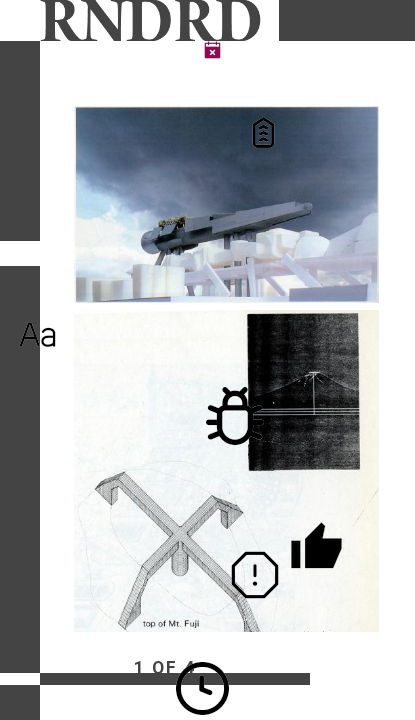 This screenshot has width=415, height=720. Describe the element at coordinates (263, 132) in the screenshot. I see `view military or user rank status` at that location.